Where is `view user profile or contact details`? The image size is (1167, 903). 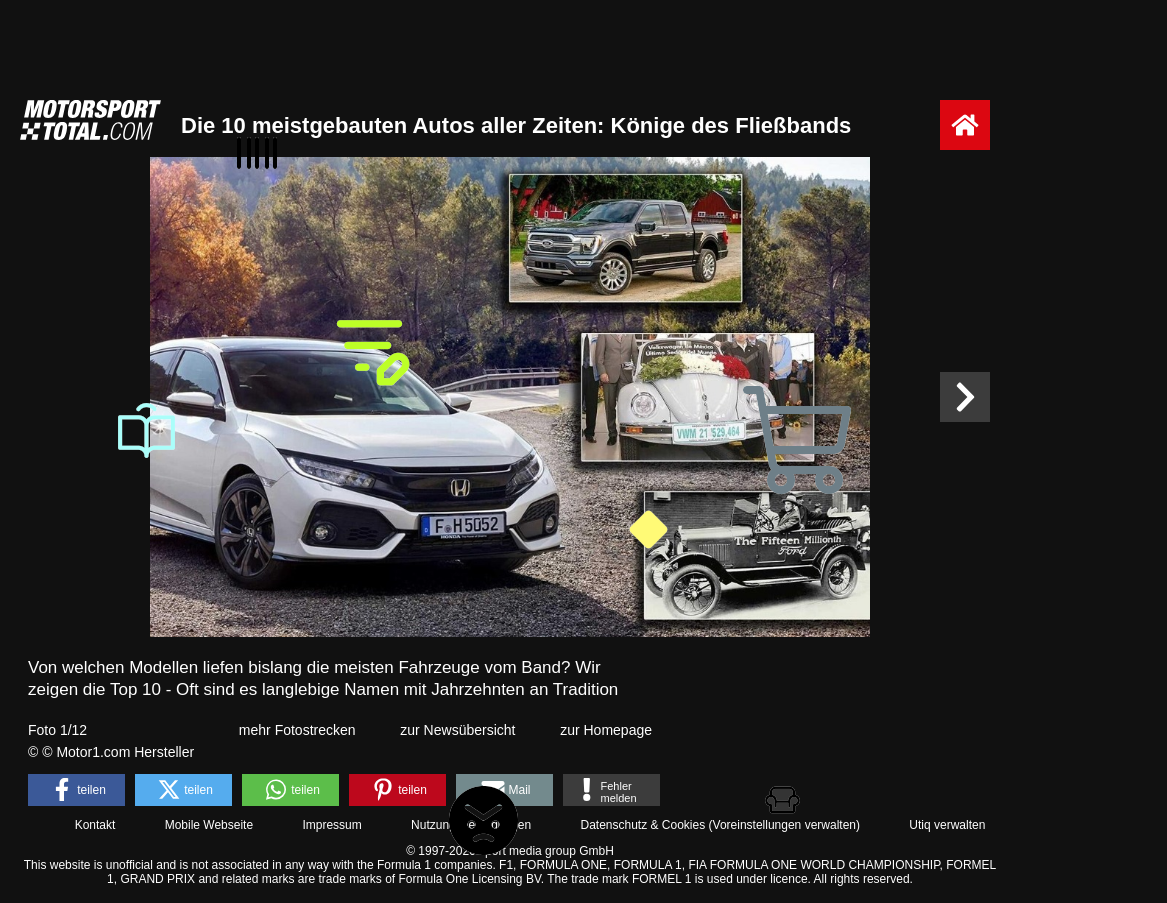 view user profile or contact details is located at coordinates (146, 429).